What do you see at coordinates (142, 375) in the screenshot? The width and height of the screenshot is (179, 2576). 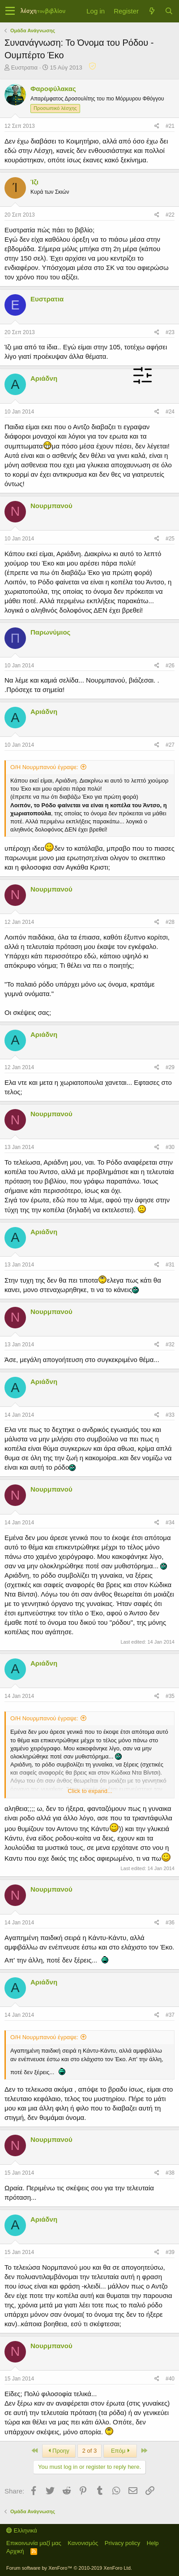 I see `adjust settings or preferences` at bounding box center [142, 375].